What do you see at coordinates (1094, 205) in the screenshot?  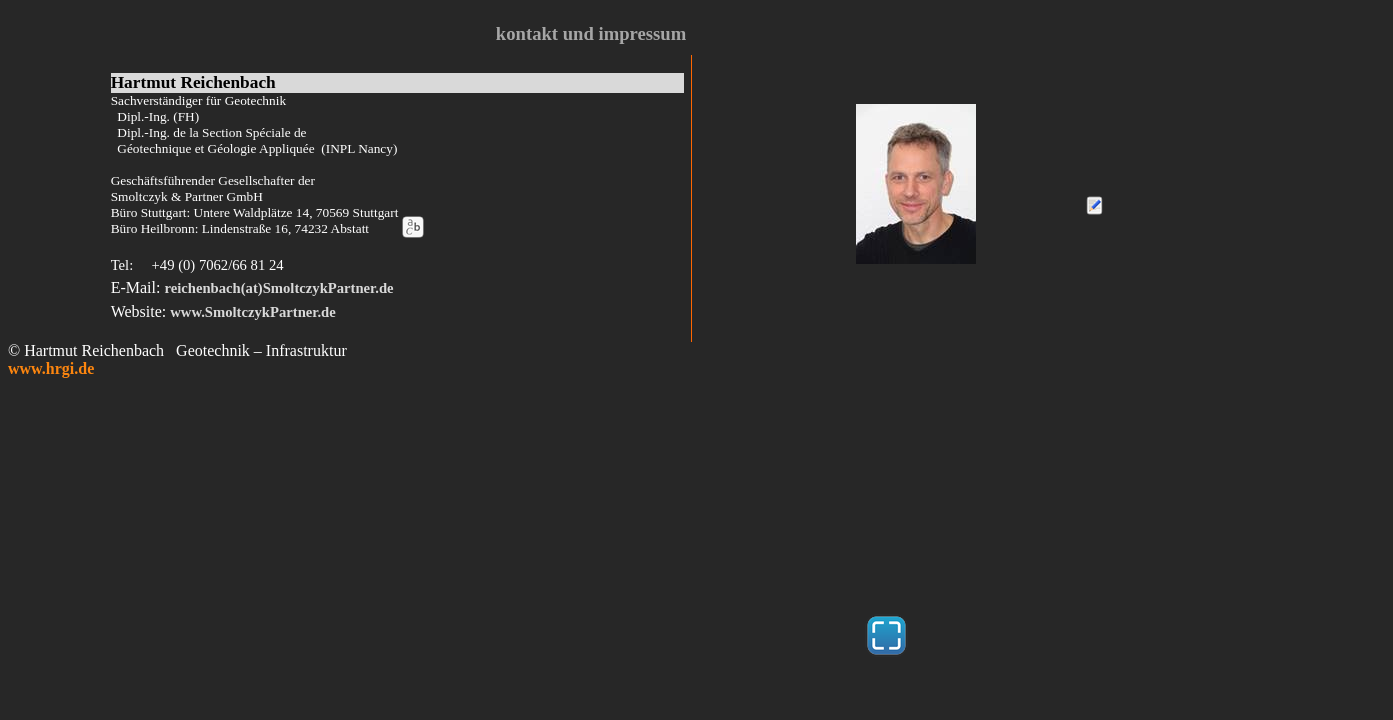 I see `open text editor application` at bounding box center [1094, 205].